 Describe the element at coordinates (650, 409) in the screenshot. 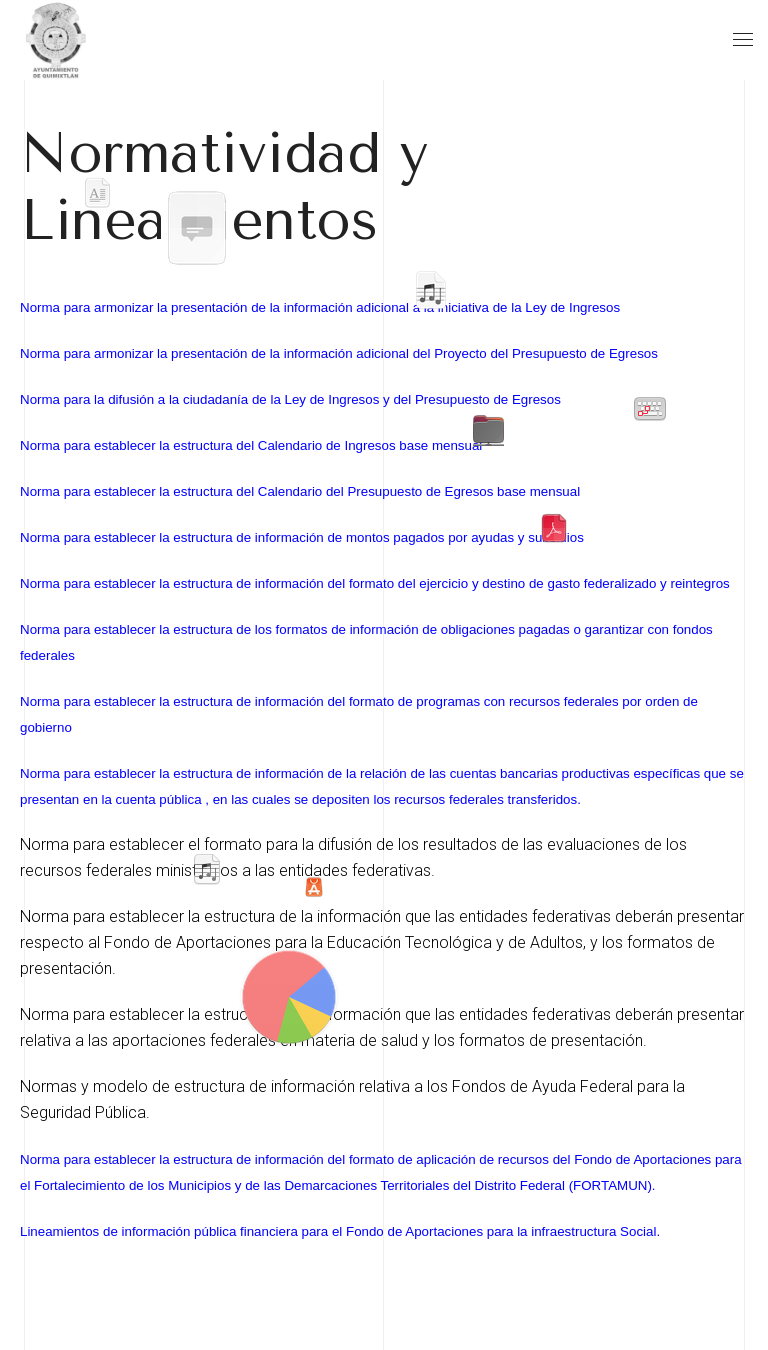

I see `configure keyboard shortcuts` at that location.